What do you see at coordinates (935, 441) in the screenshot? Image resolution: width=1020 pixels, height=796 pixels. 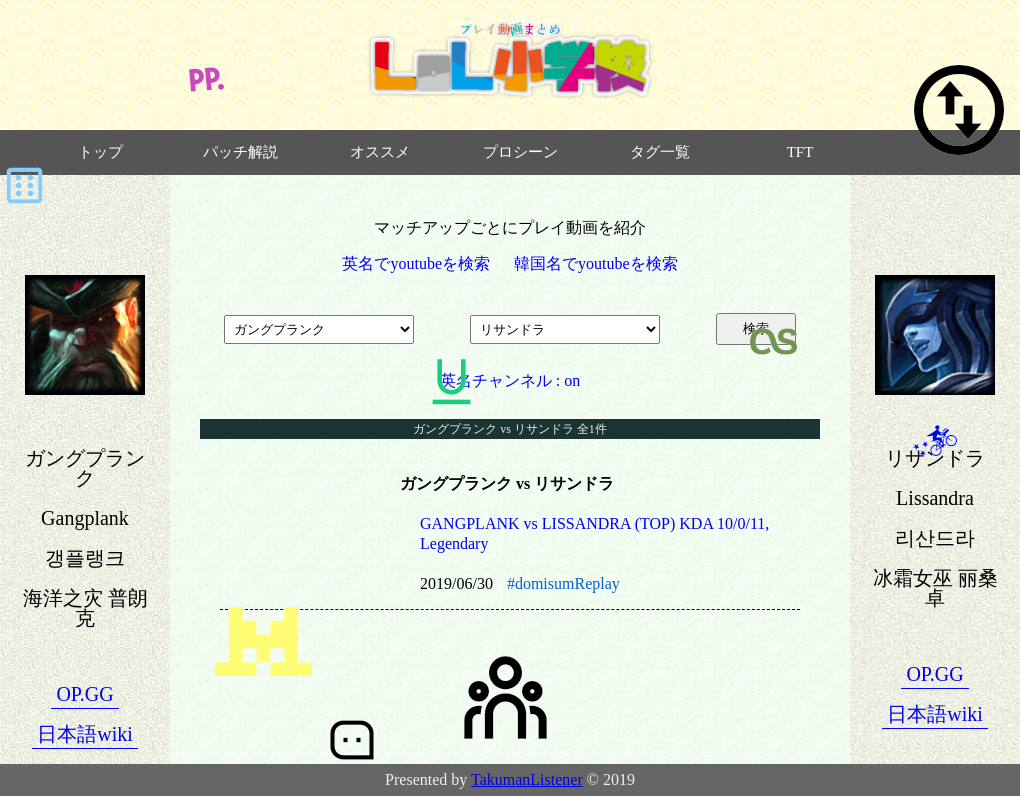 I see `open the Postmates delivery app` at bounding box center [935, 441].